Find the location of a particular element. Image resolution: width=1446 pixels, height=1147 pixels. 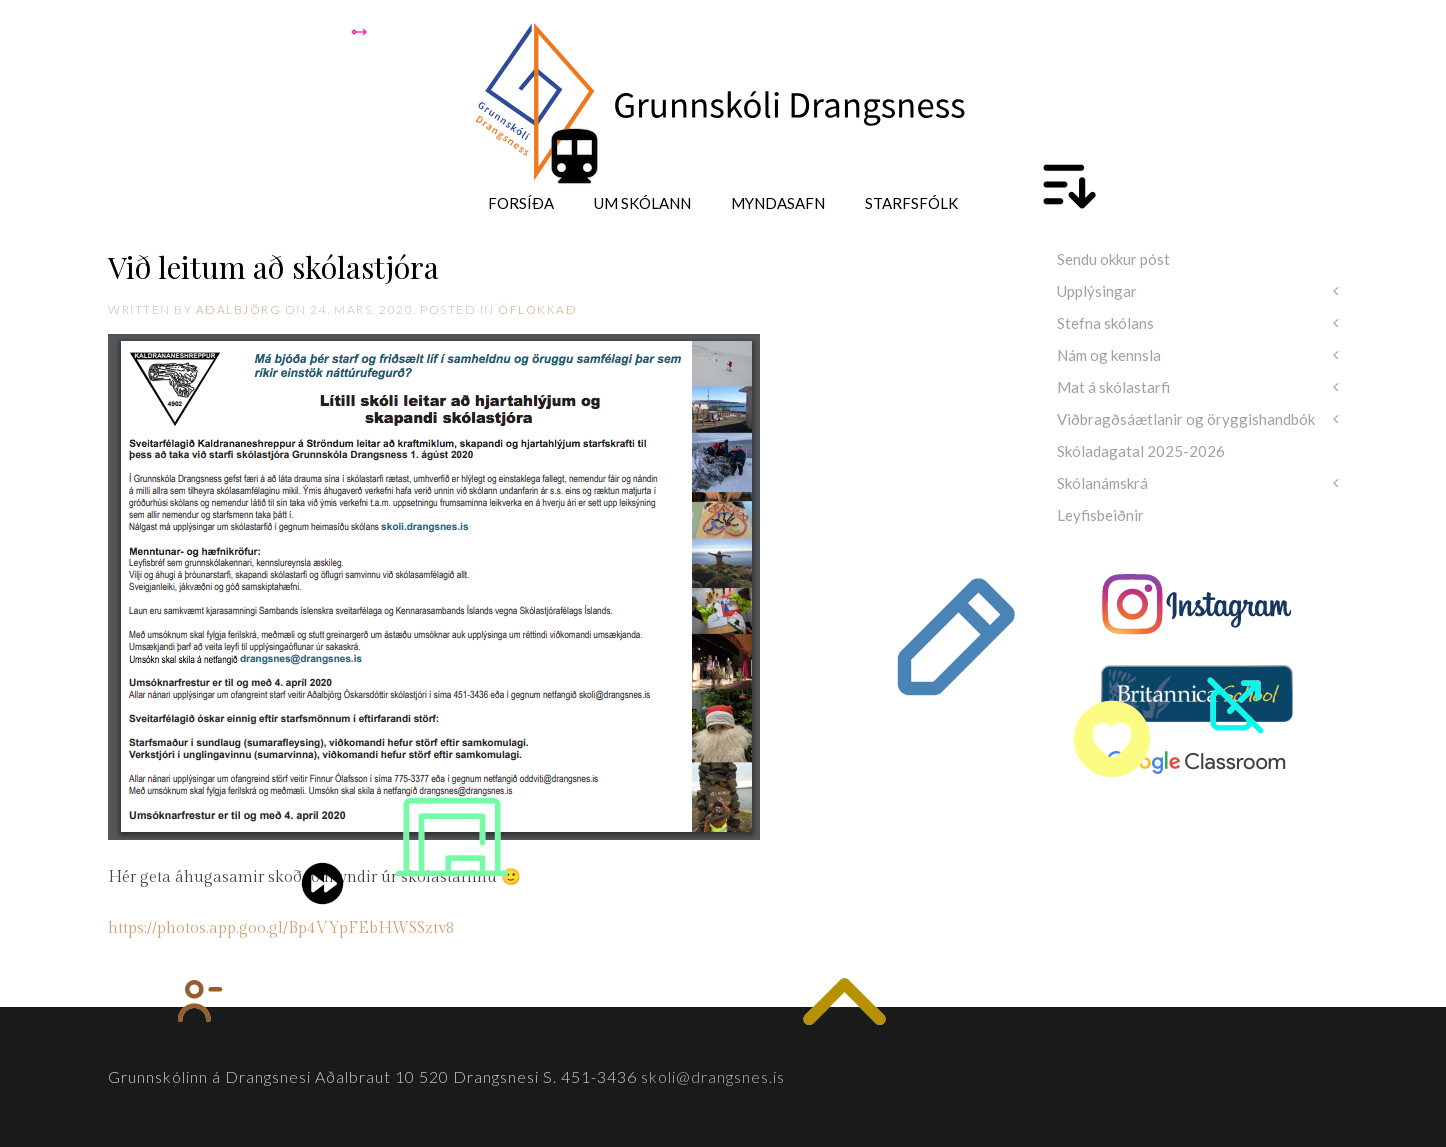

remove a contact or friend is located at coordinates (199, 1001).